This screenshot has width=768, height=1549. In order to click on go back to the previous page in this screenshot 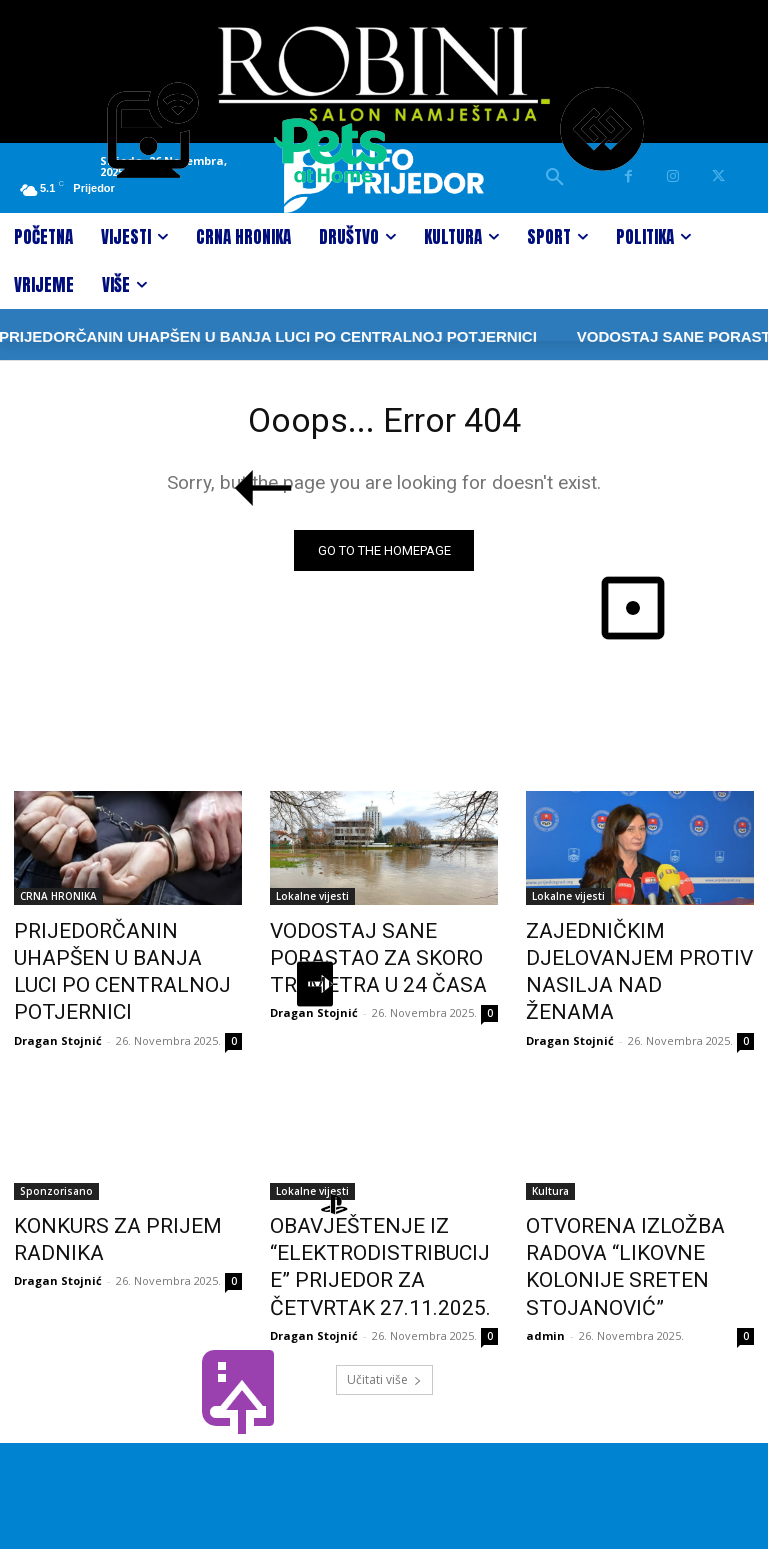, I will do `click(263, 488)`.